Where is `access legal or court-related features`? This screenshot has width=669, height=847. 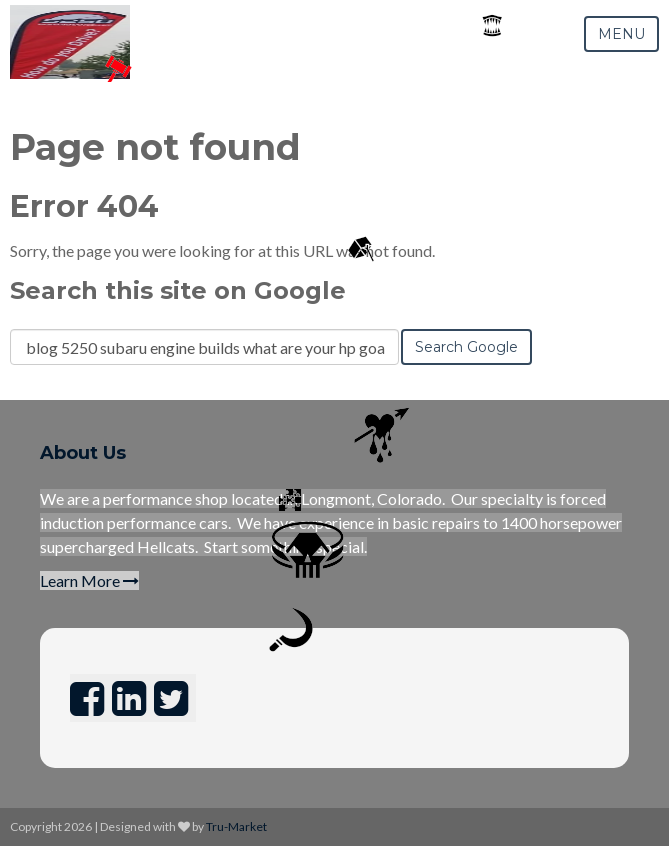 access legal or court-related features is located at coordinates (118, 68).